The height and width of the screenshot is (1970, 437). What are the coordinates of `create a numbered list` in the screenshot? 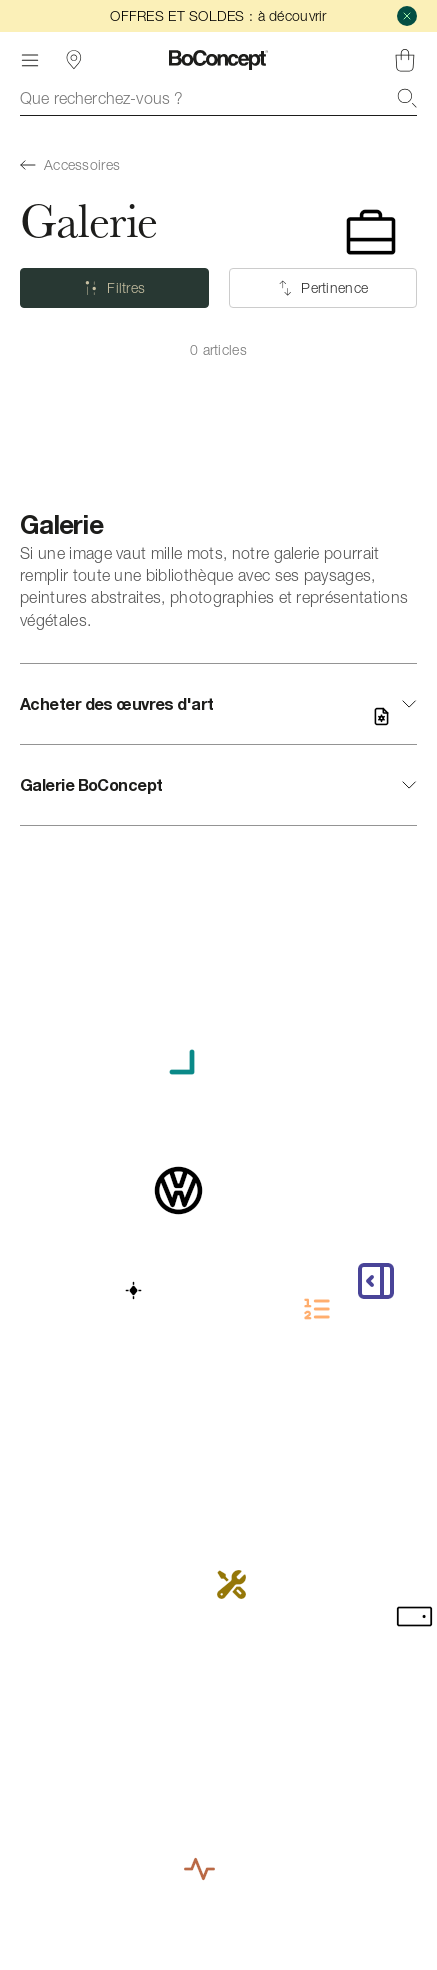 It's located at (317, 1309).